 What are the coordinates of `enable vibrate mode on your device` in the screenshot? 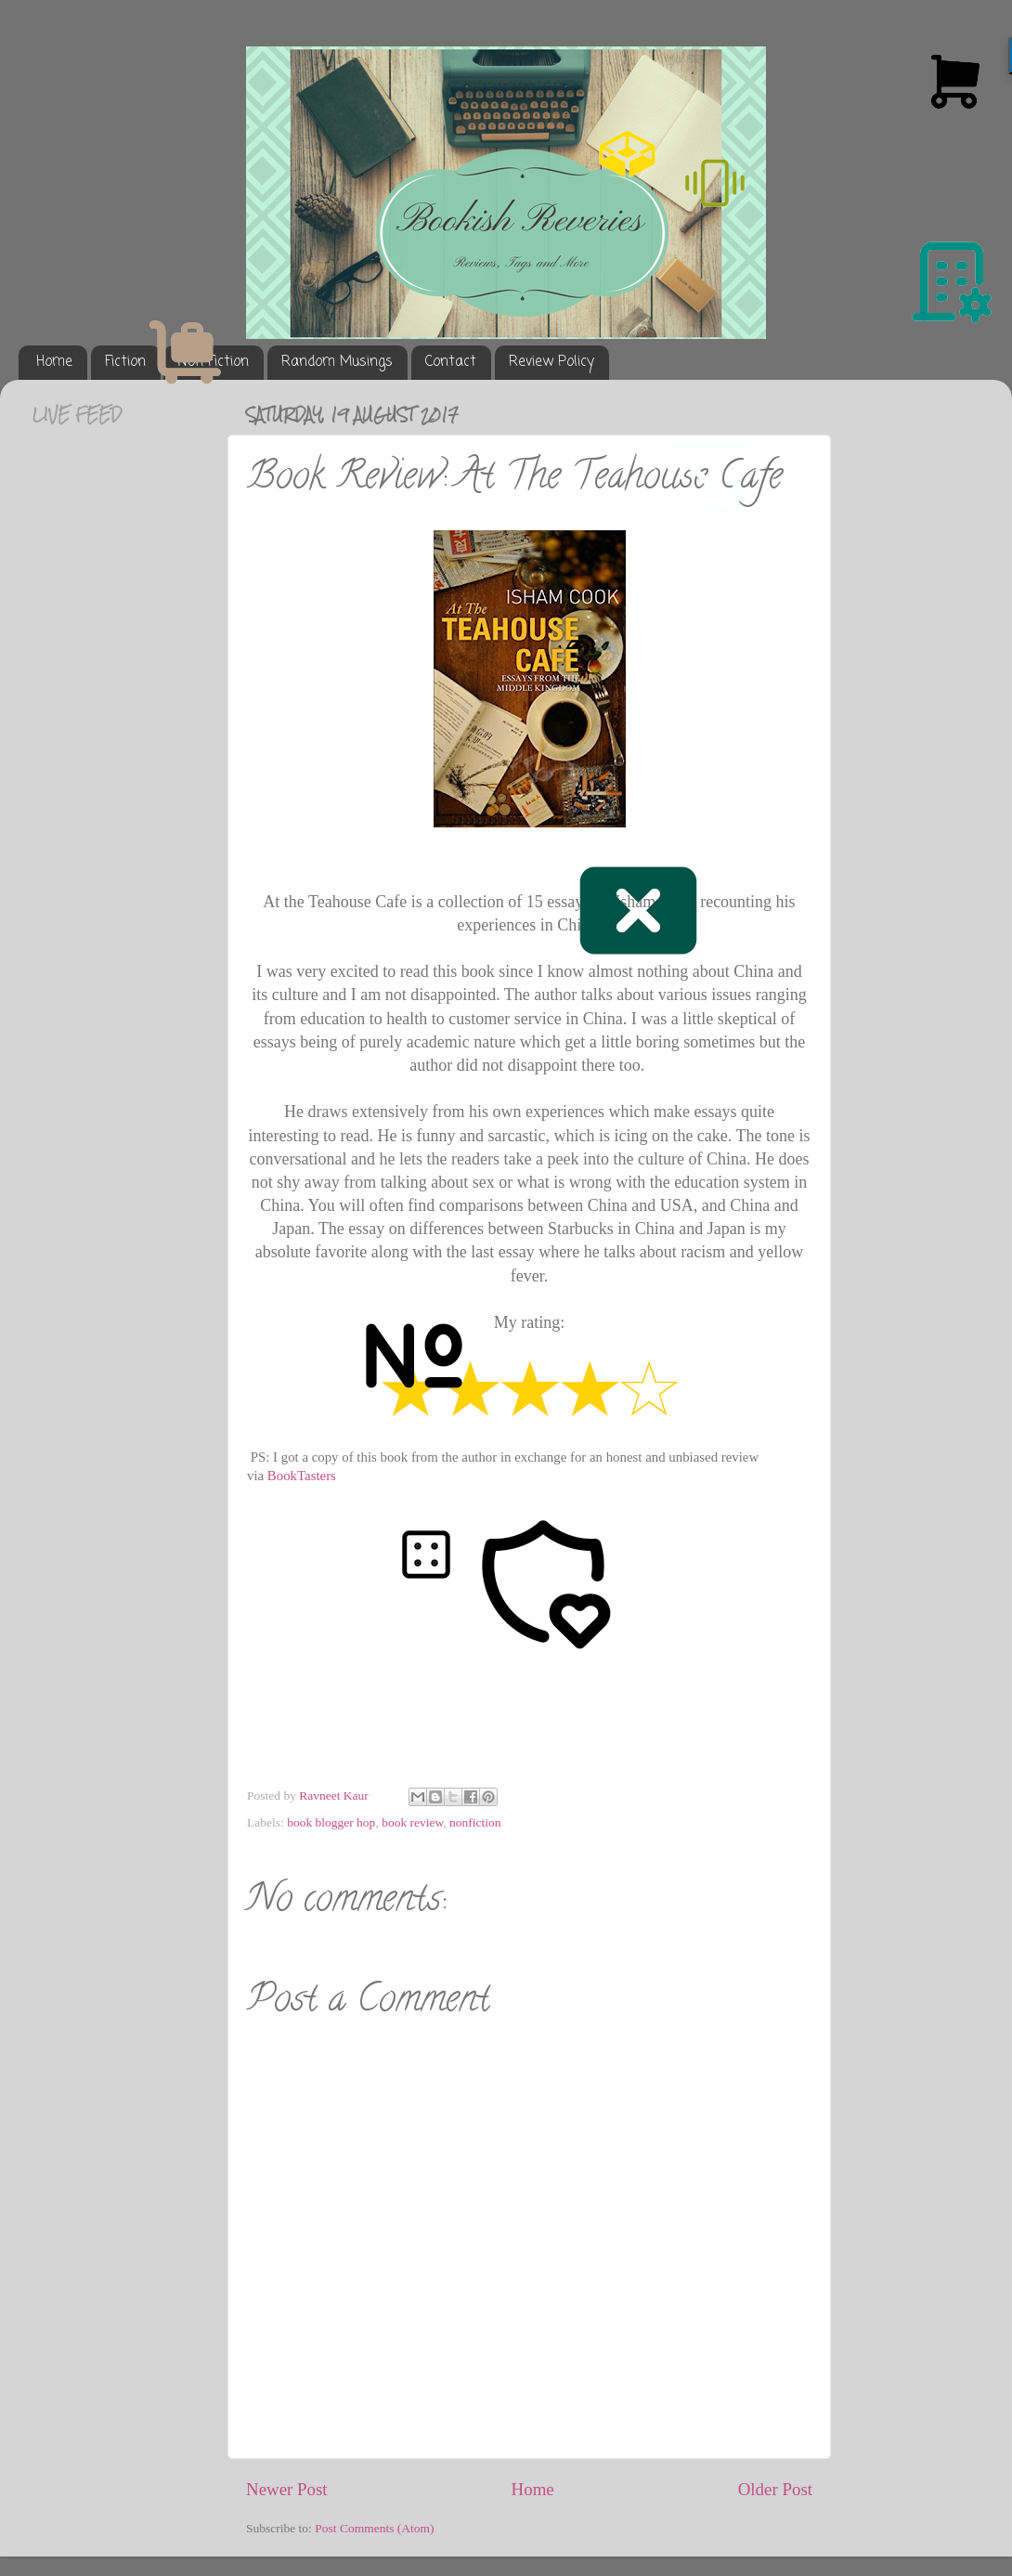 It's located at (715, 183).